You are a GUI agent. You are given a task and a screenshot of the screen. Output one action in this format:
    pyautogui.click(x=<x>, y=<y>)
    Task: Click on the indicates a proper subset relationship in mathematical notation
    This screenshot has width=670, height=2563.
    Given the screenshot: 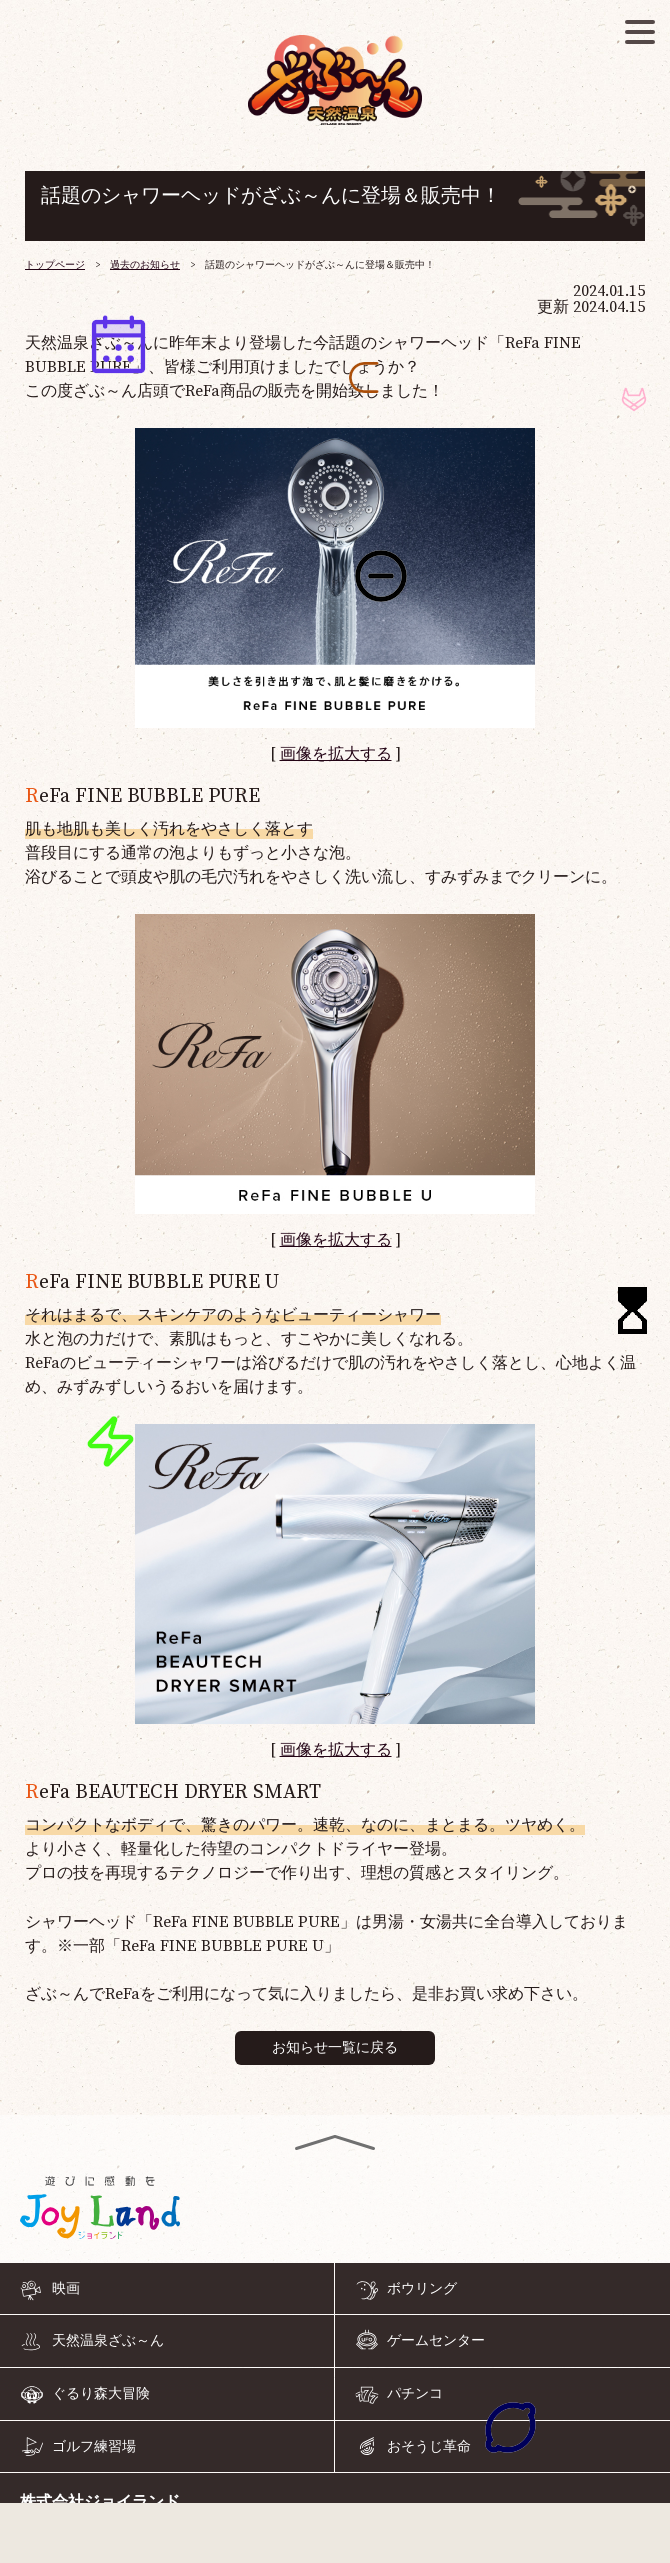 What is the action you would take?
    pyautogui.click(x=364, y=377)
    